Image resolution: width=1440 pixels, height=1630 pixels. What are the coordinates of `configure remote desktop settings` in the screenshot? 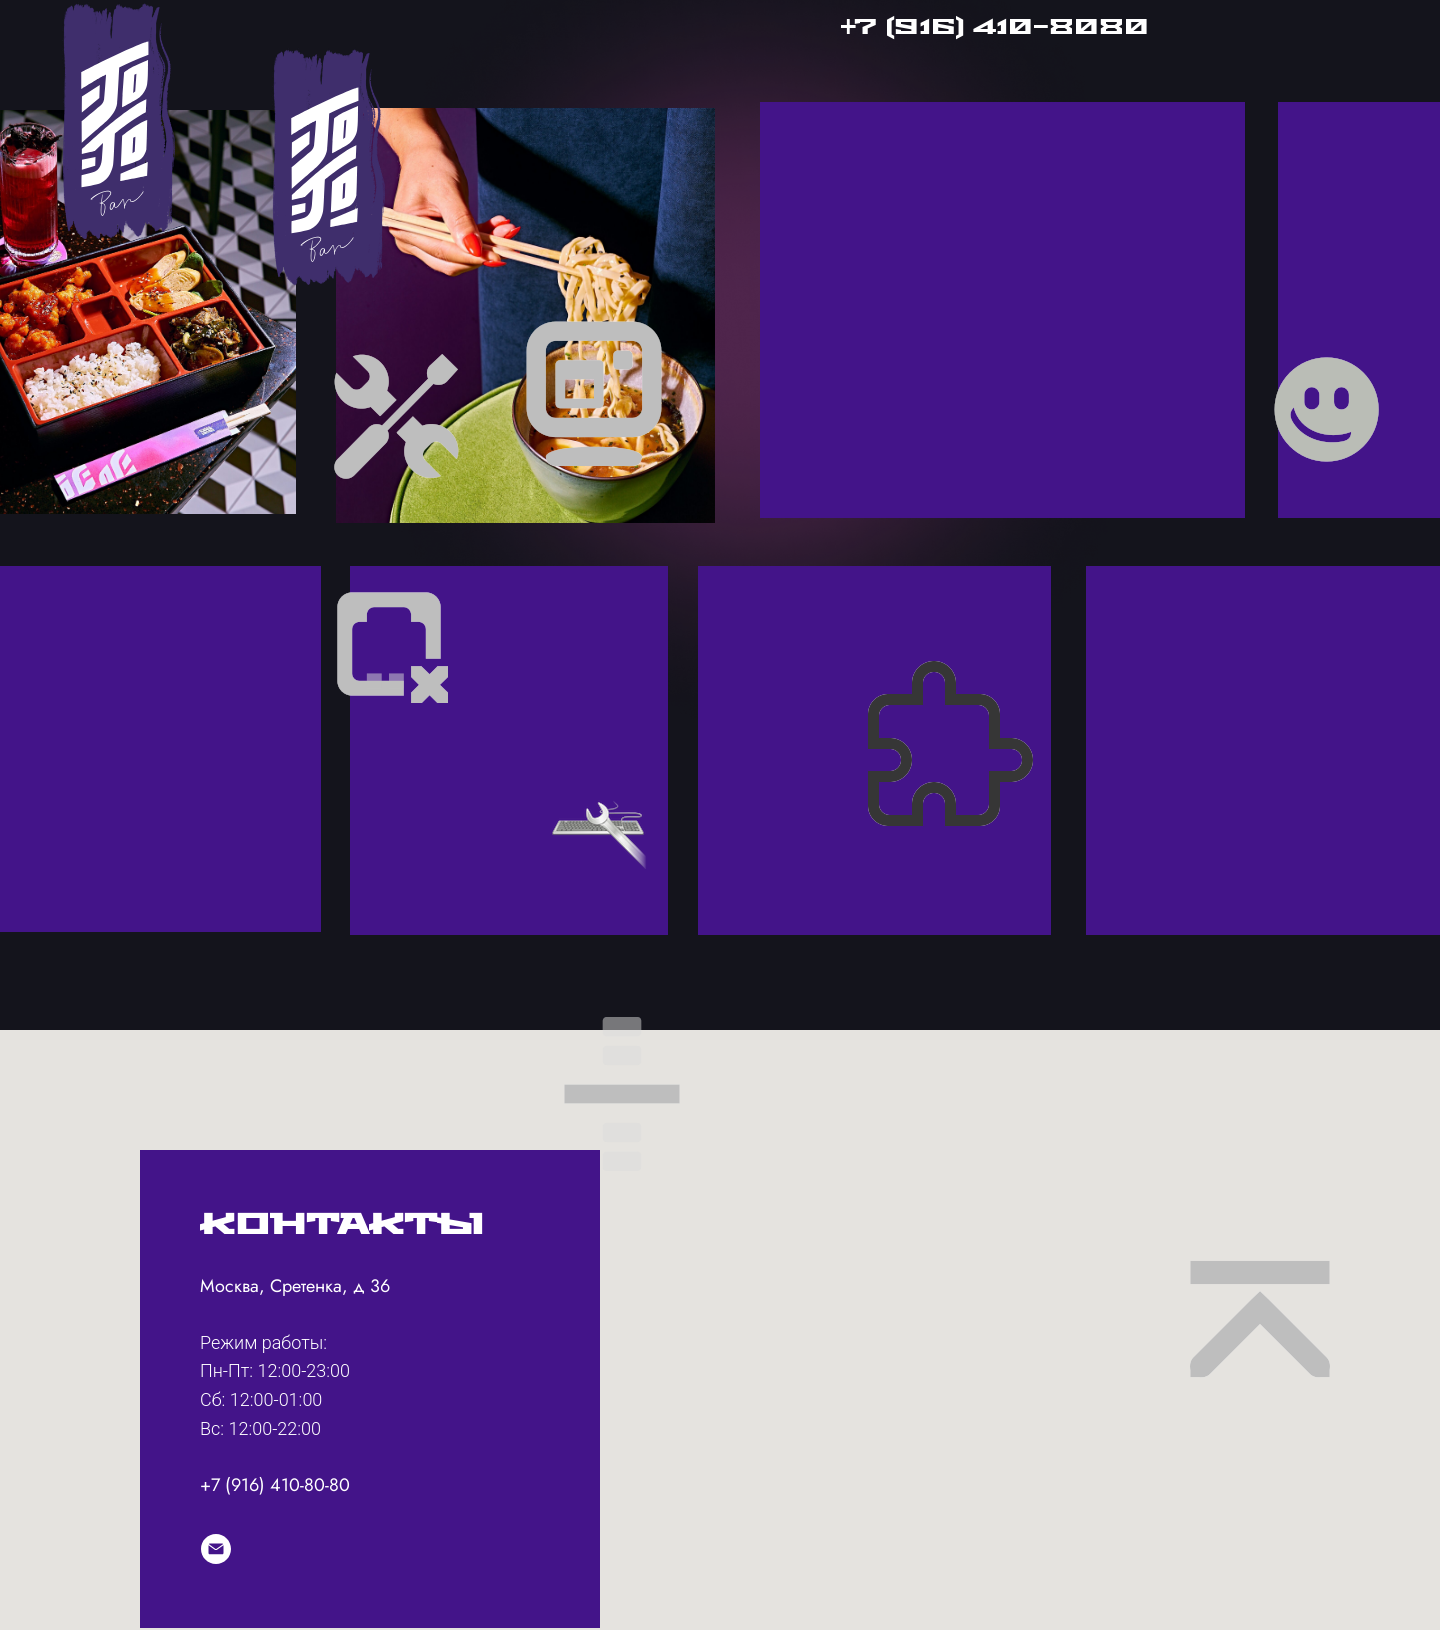 It's located at (594, 389).